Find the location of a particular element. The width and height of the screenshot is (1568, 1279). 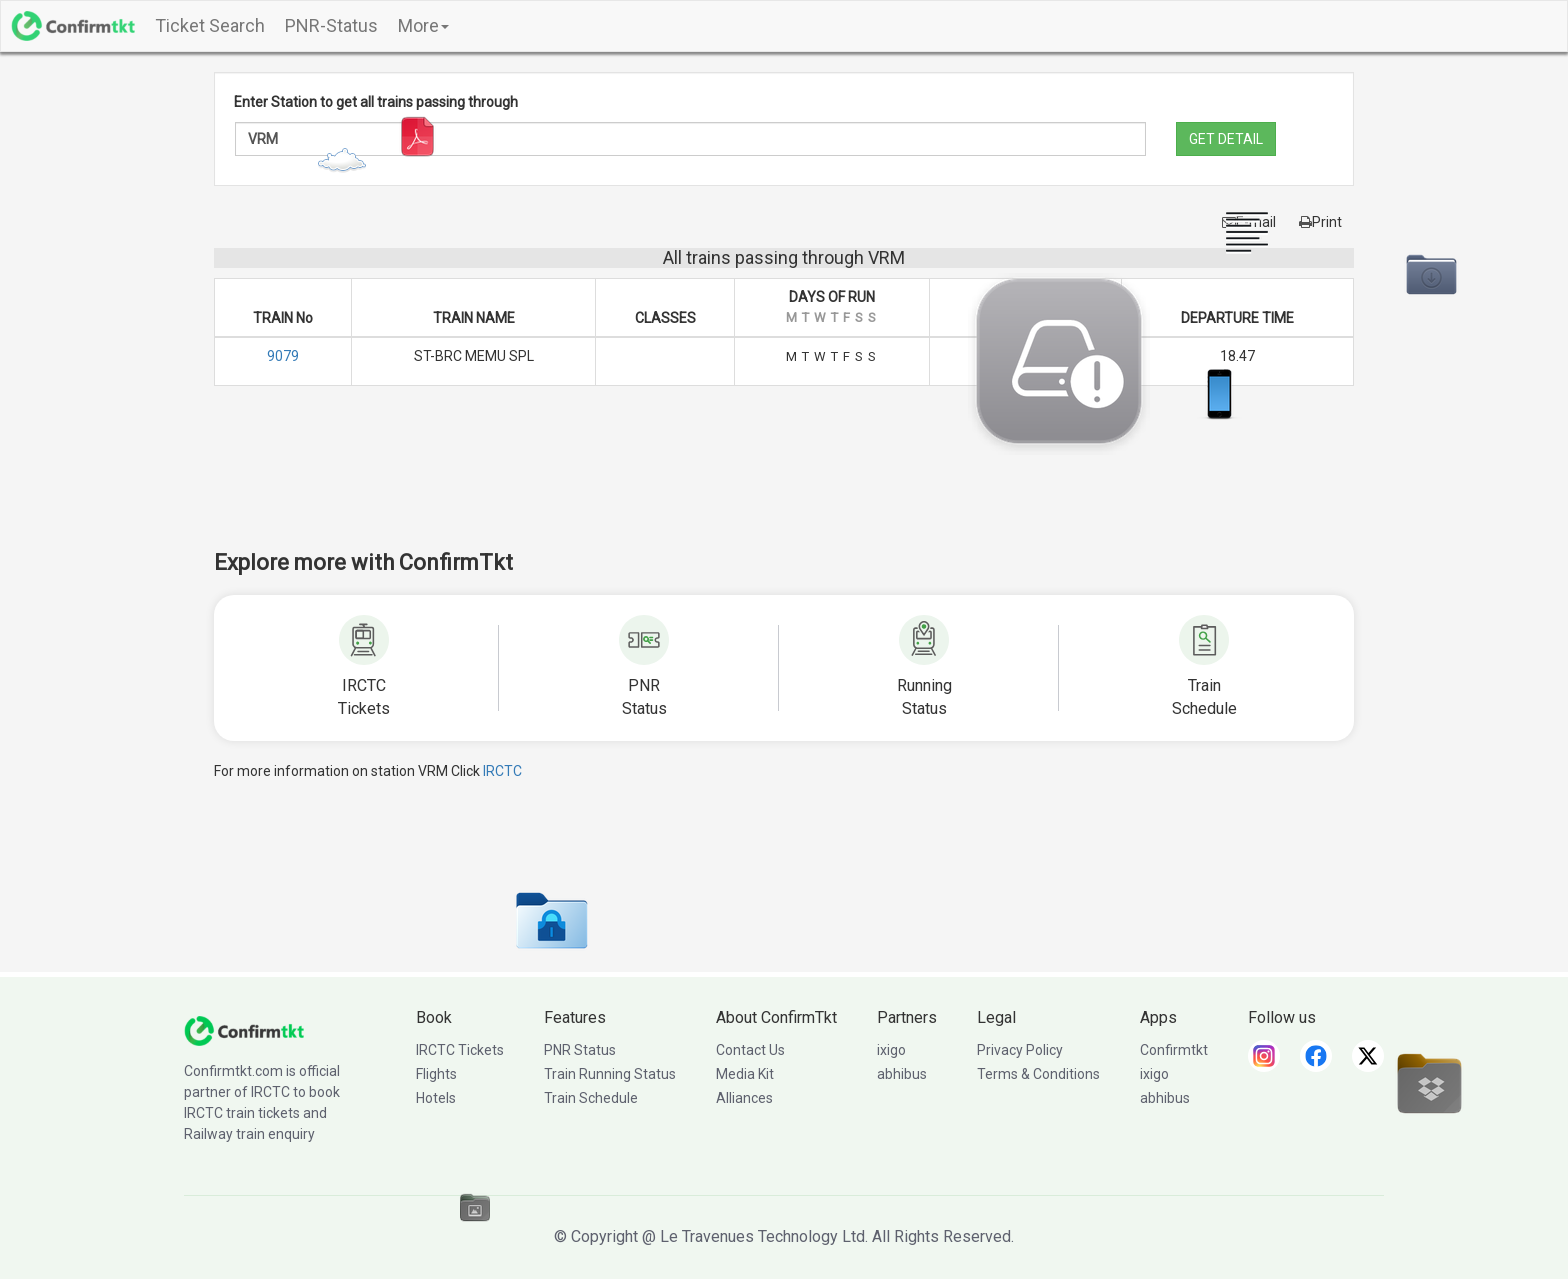

indicates overcast or cloudy weather conditions is located at coordinates (342, 163).